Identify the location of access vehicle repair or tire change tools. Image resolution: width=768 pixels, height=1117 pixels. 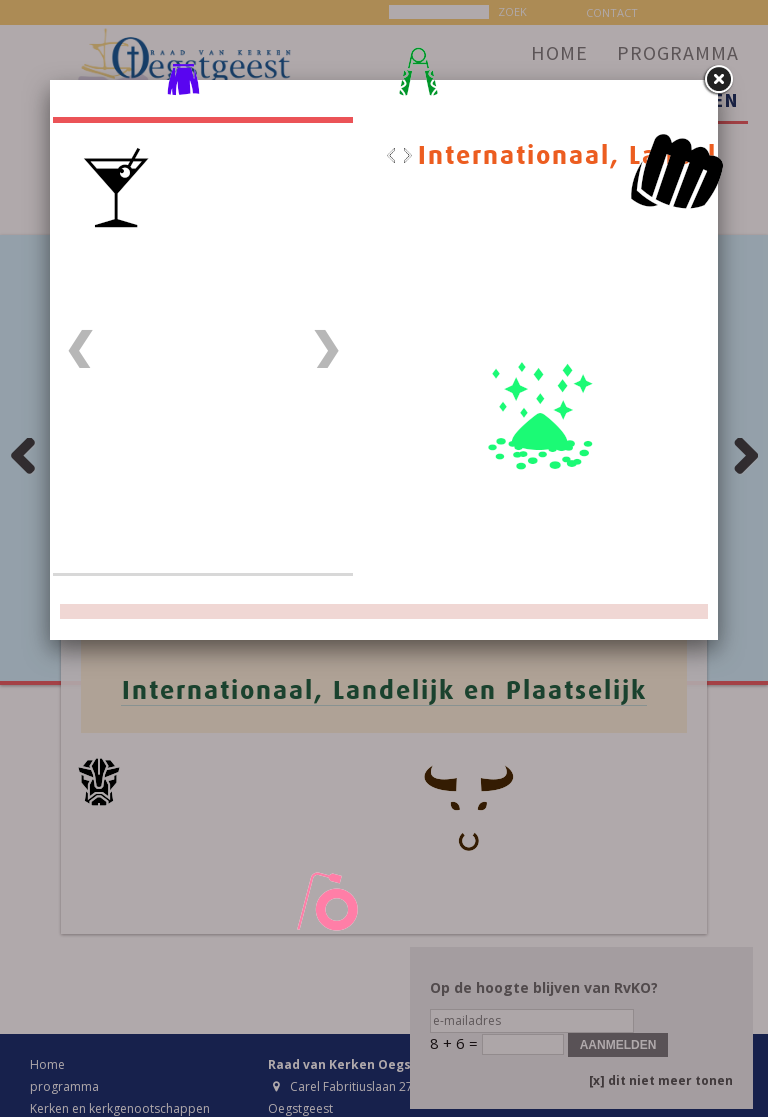
(327, 901).